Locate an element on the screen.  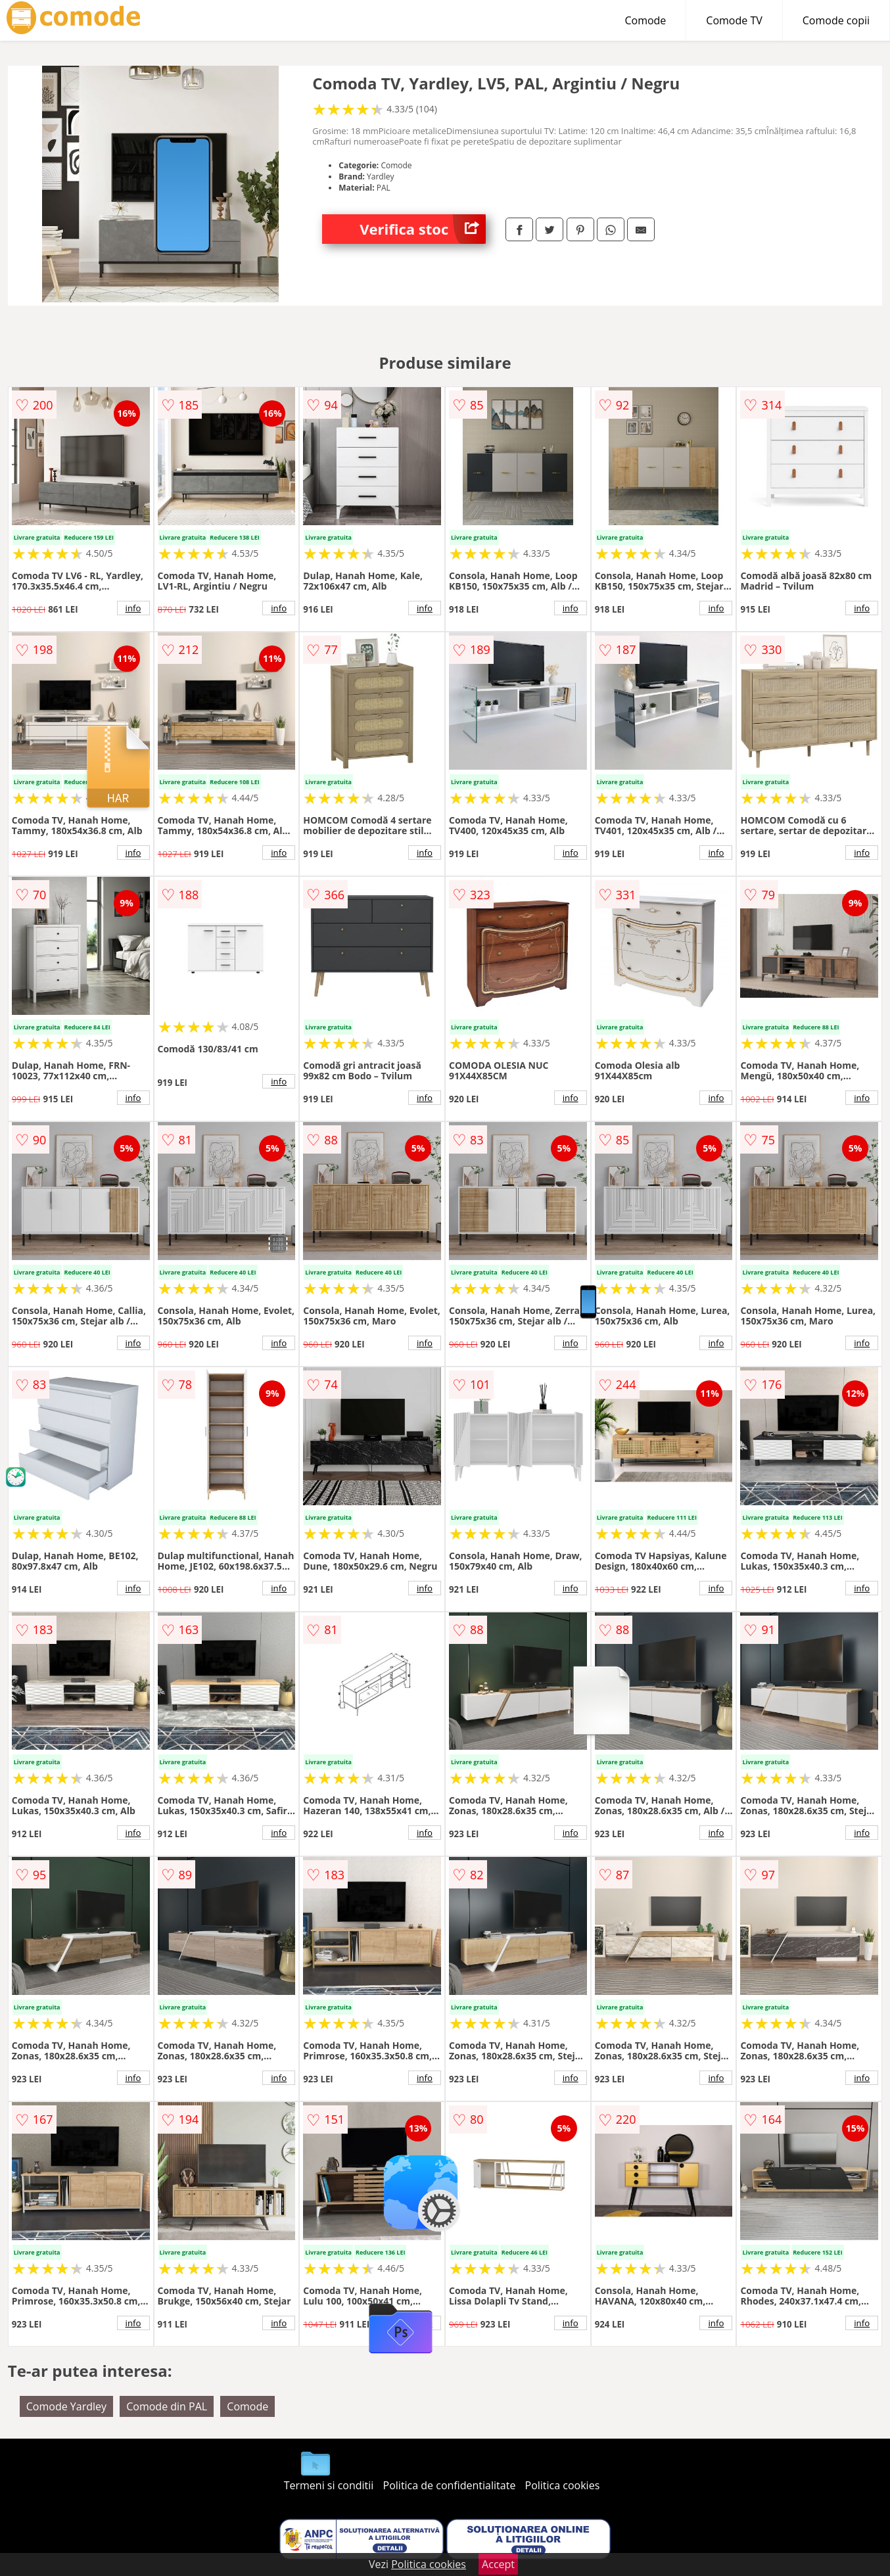
xar archive file type indicator is located at coordinates (118, 768).